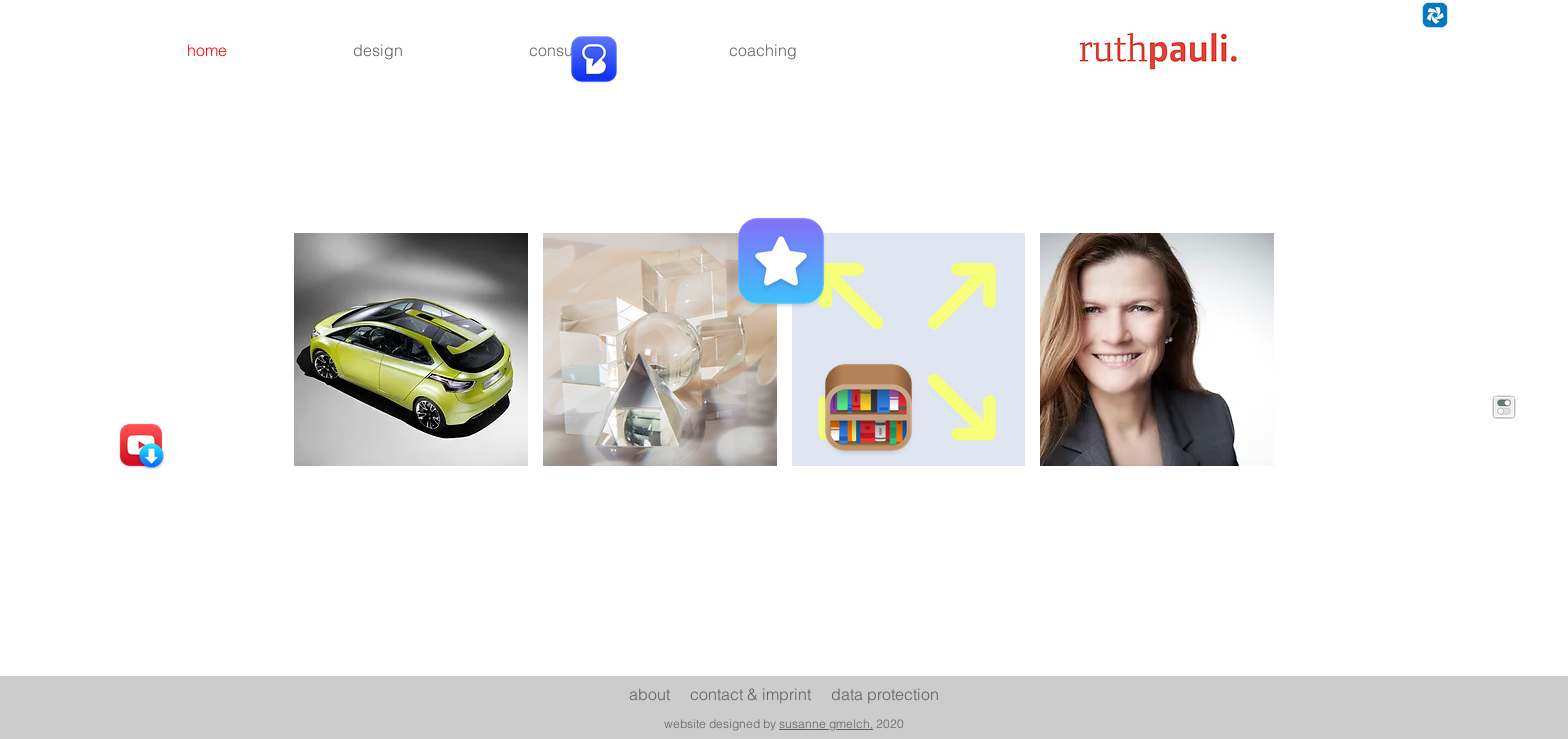 This screenshot has height=739, width=1568. I want to click on open read it later app to view saved articles, so click(868, 407).